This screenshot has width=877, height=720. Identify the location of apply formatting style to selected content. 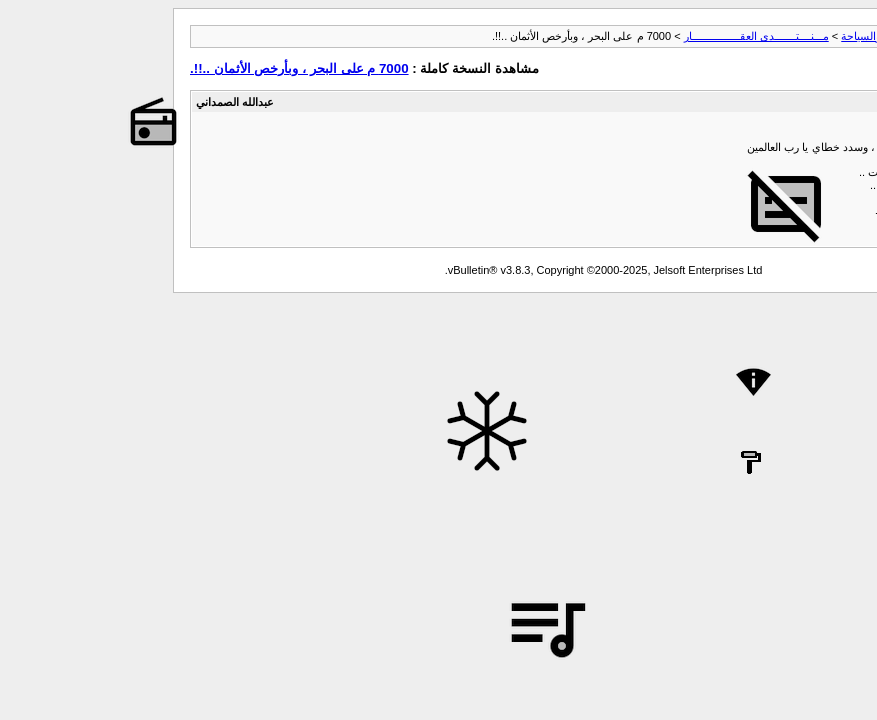
(750, 462).